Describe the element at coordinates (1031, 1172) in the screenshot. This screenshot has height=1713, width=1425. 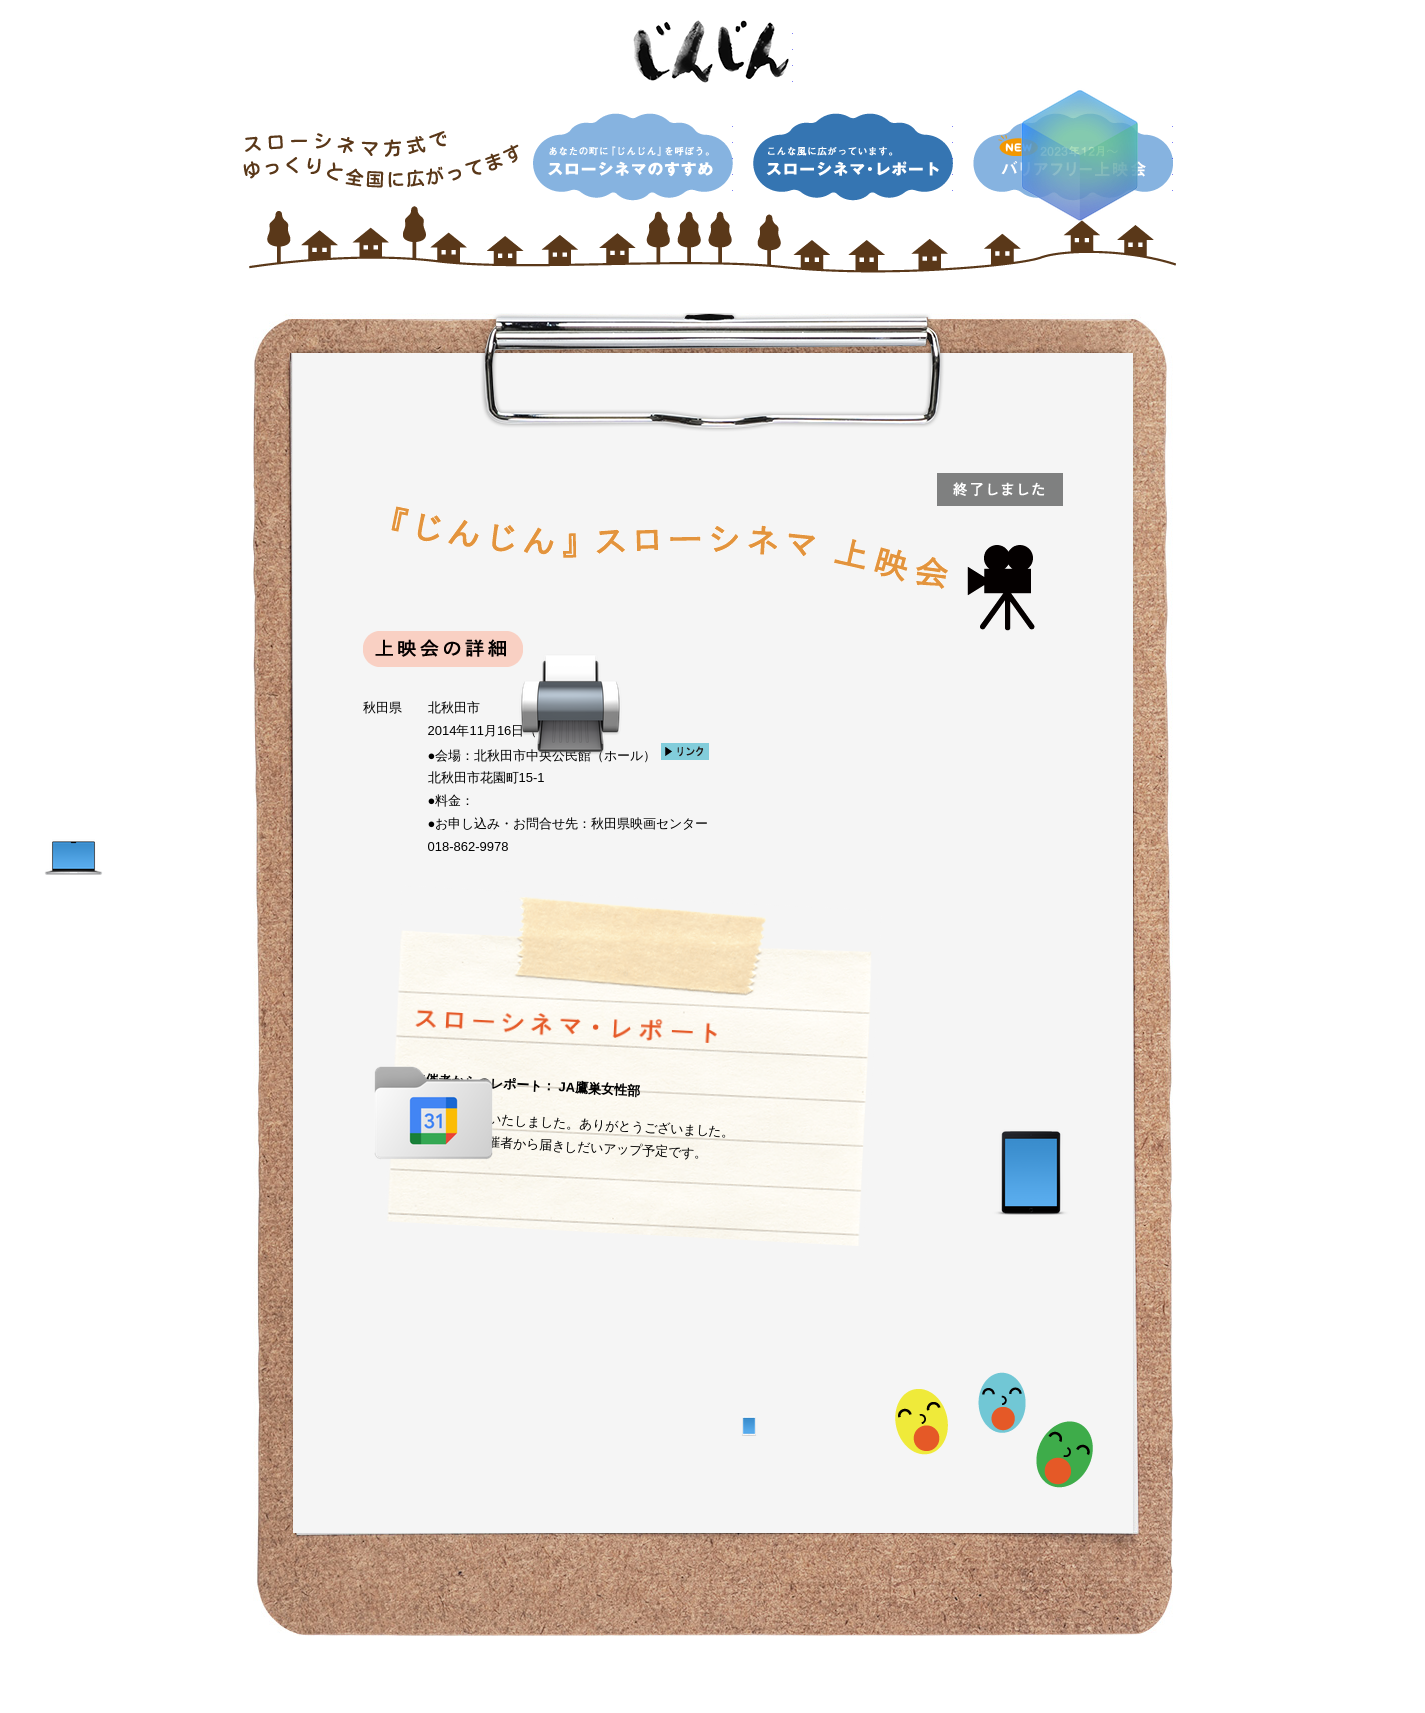
I see `indicates a connected iPad with cellular capability` at that location.